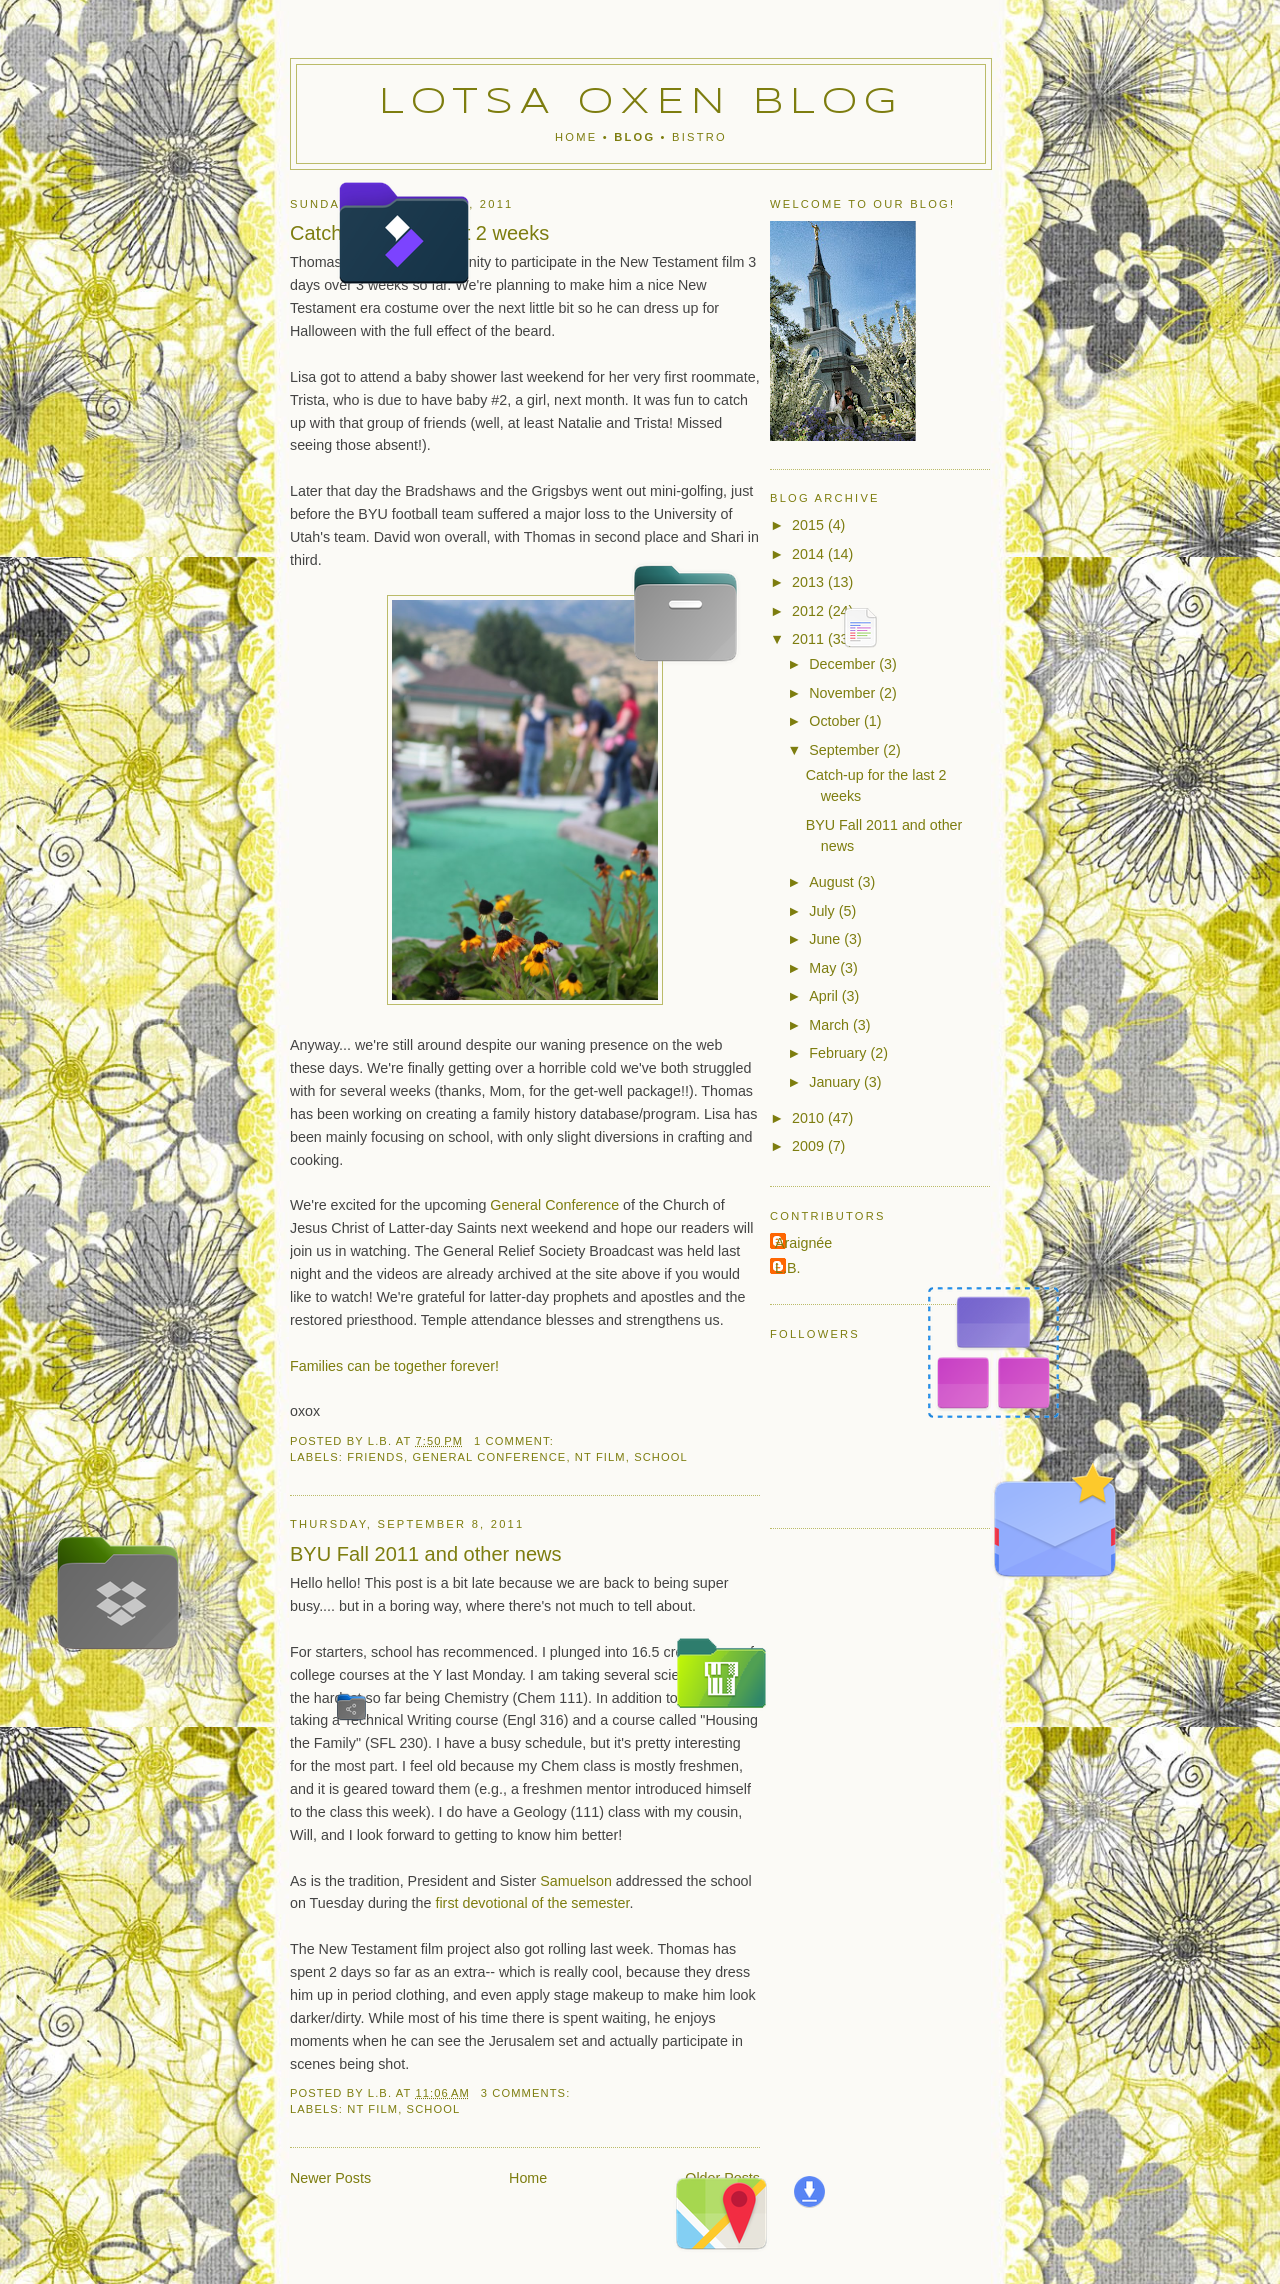 The width and height of the screenshot is (1280, 2284). I want to click on select all items in the current view, so click(993, 1352).